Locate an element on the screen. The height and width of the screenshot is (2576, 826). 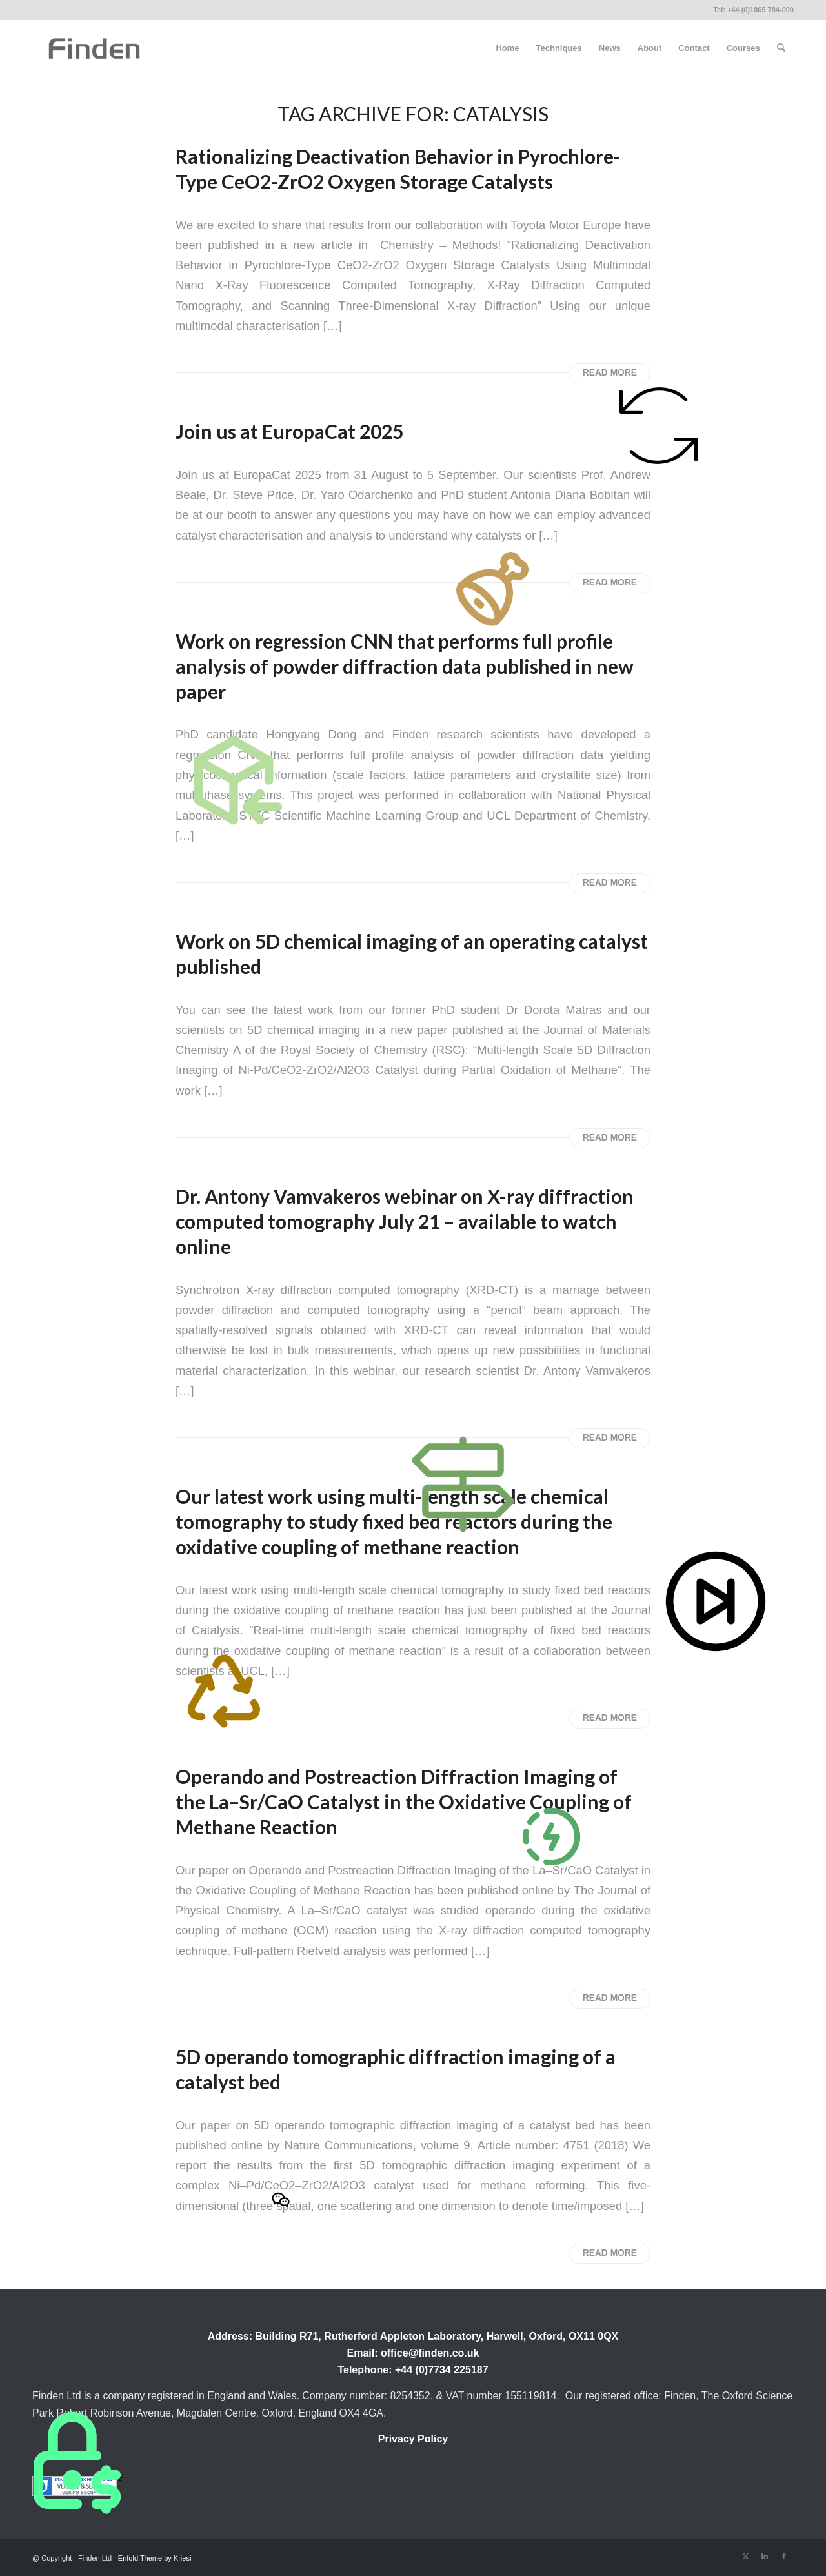
refresh or reload content is located at coordinates (658, 425).